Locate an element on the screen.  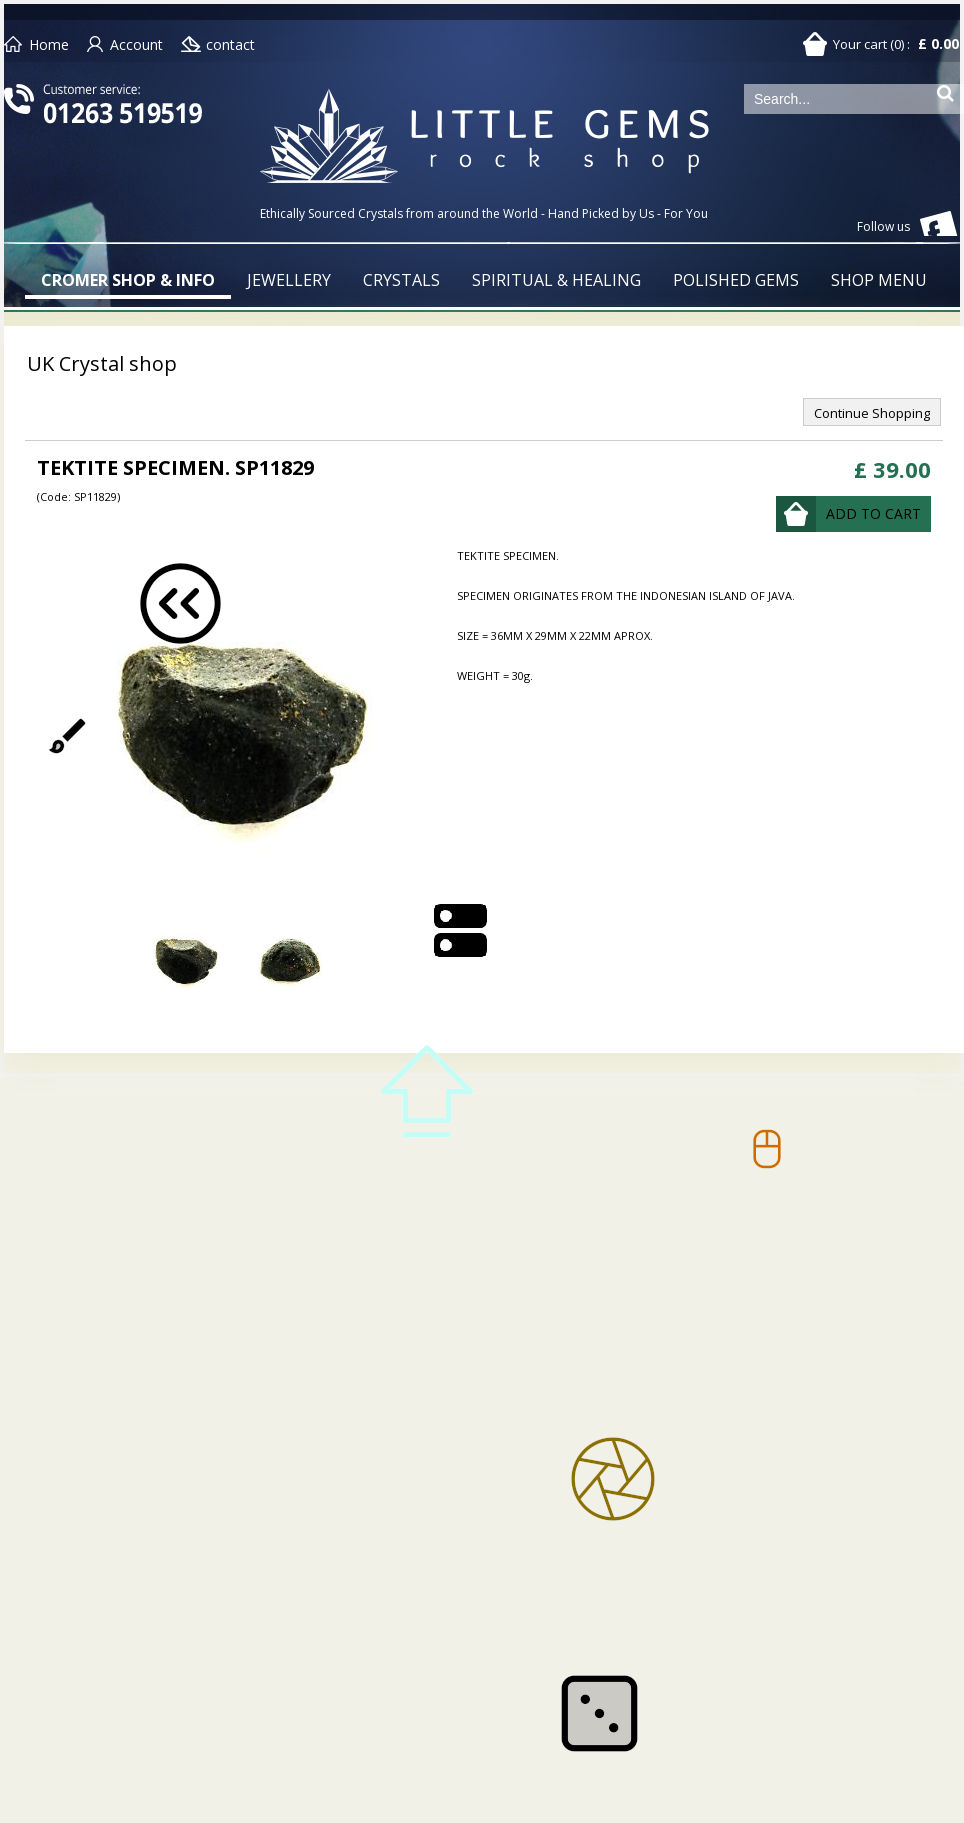
access drawing or painting tools is located at coordinates (68, 736).